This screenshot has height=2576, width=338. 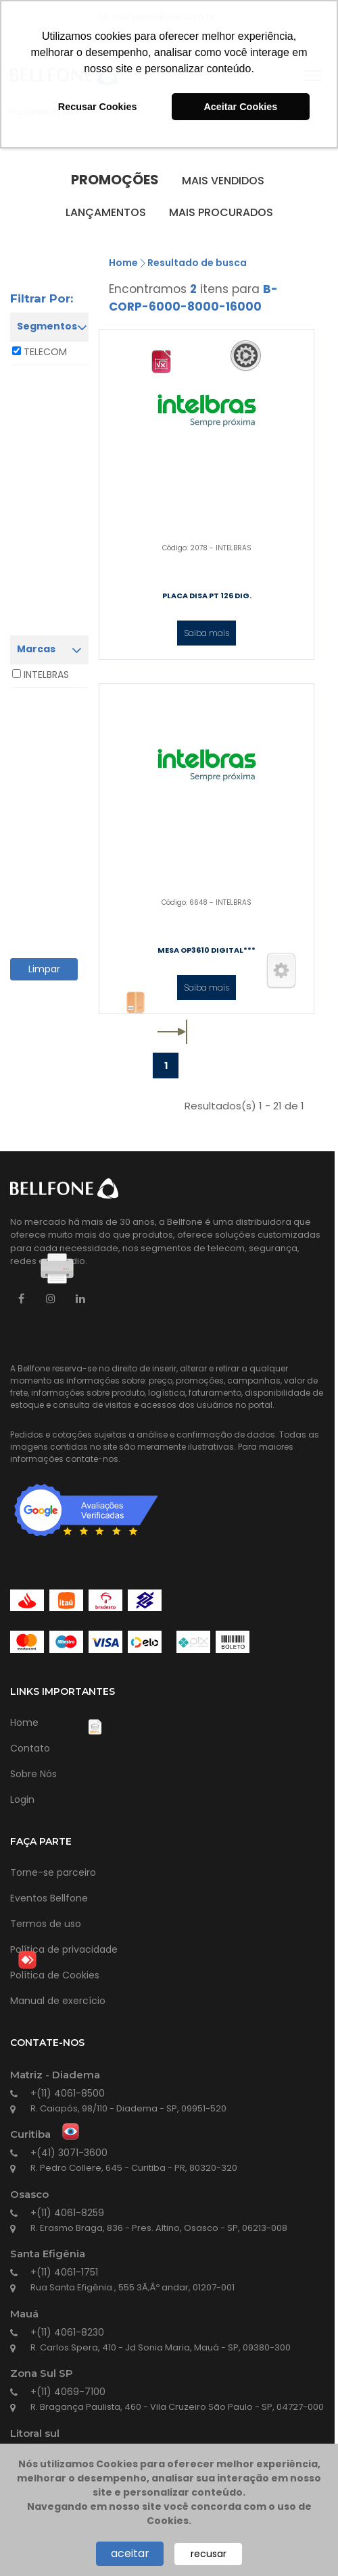 I want to click on open anydesk remote desktop application, so click(x=27, y=1960).